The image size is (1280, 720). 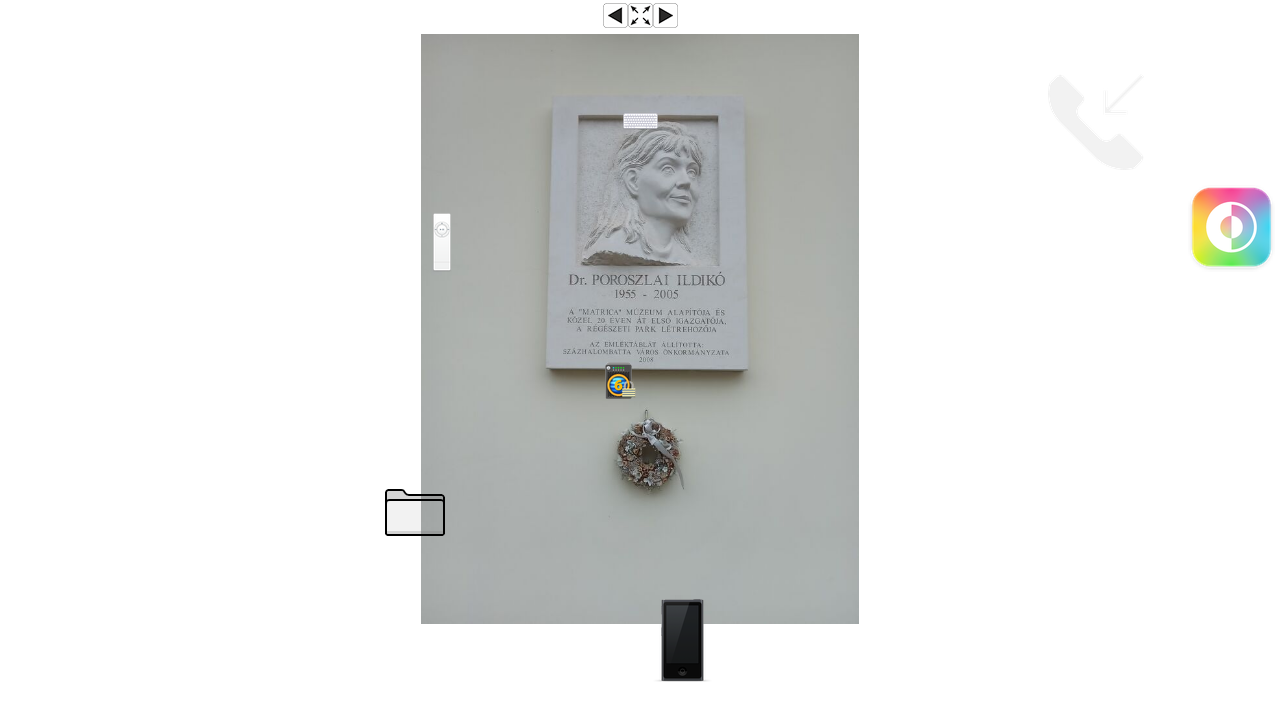 What do you see at coordinates (640, 121) in the screenshot?
I see `bluetooth keyboard connected` at bounding box center [640, 121].